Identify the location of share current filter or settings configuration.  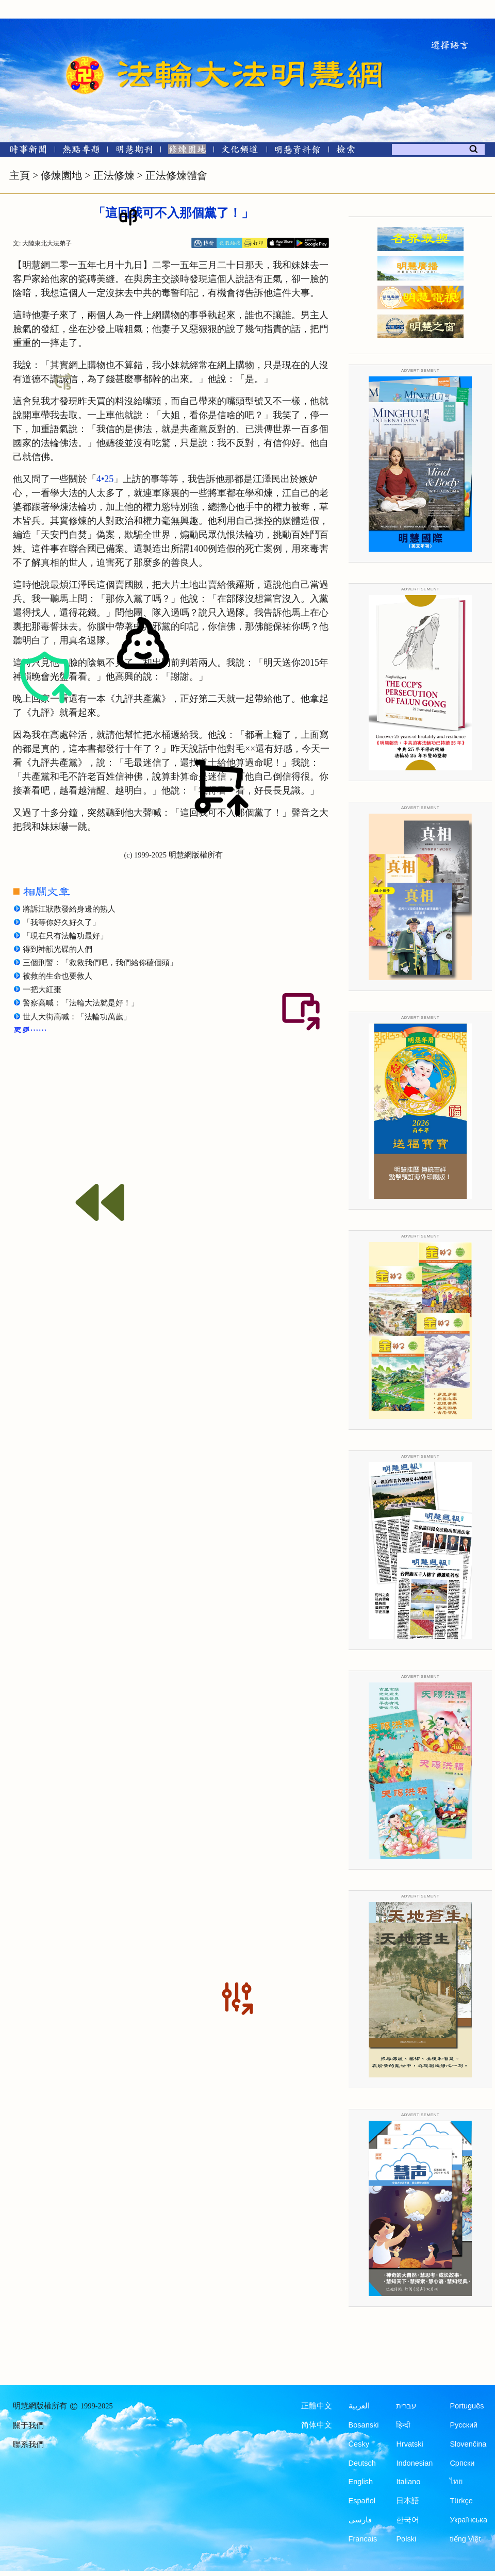
(237, 1997).